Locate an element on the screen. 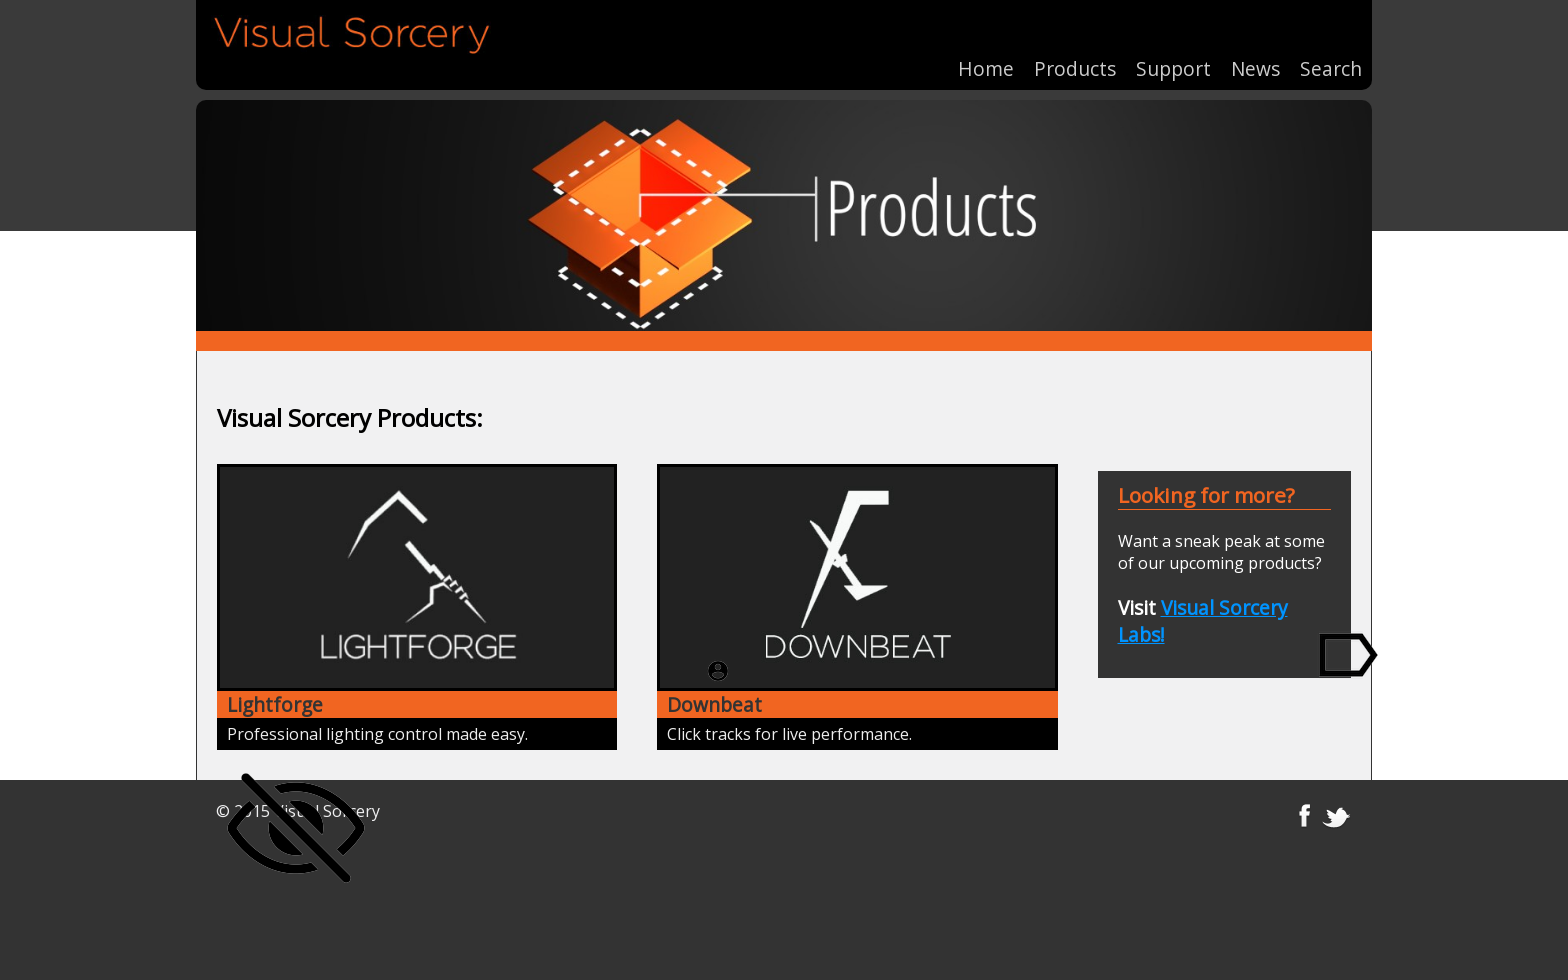  add a label or tag to an item is located at coordinates (1347, 655).